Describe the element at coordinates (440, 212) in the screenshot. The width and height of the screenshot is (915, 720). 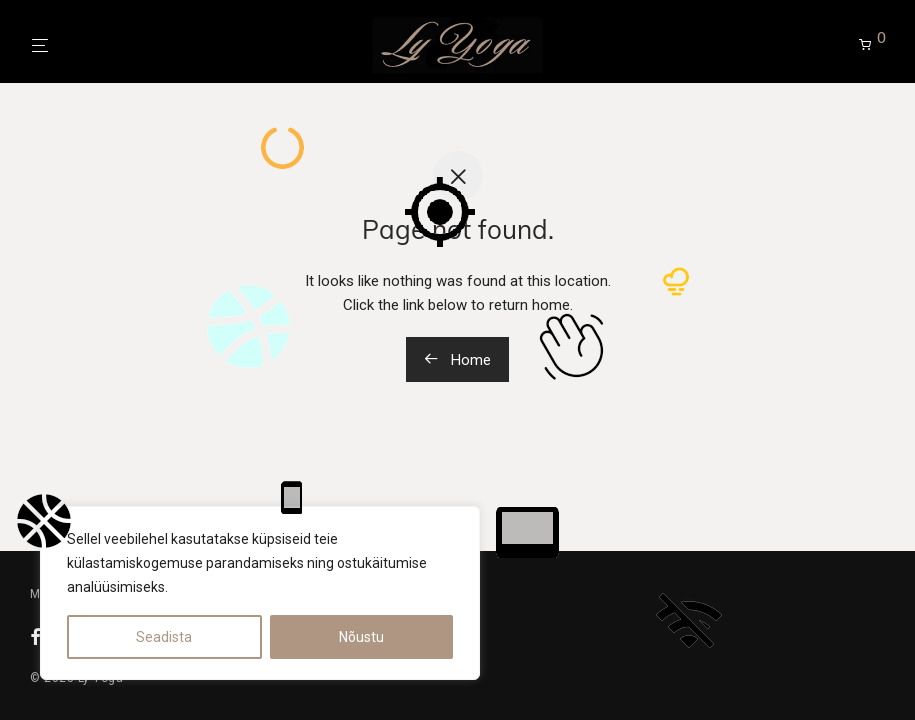
I see `indicates GPS location is locked and active` at that location.